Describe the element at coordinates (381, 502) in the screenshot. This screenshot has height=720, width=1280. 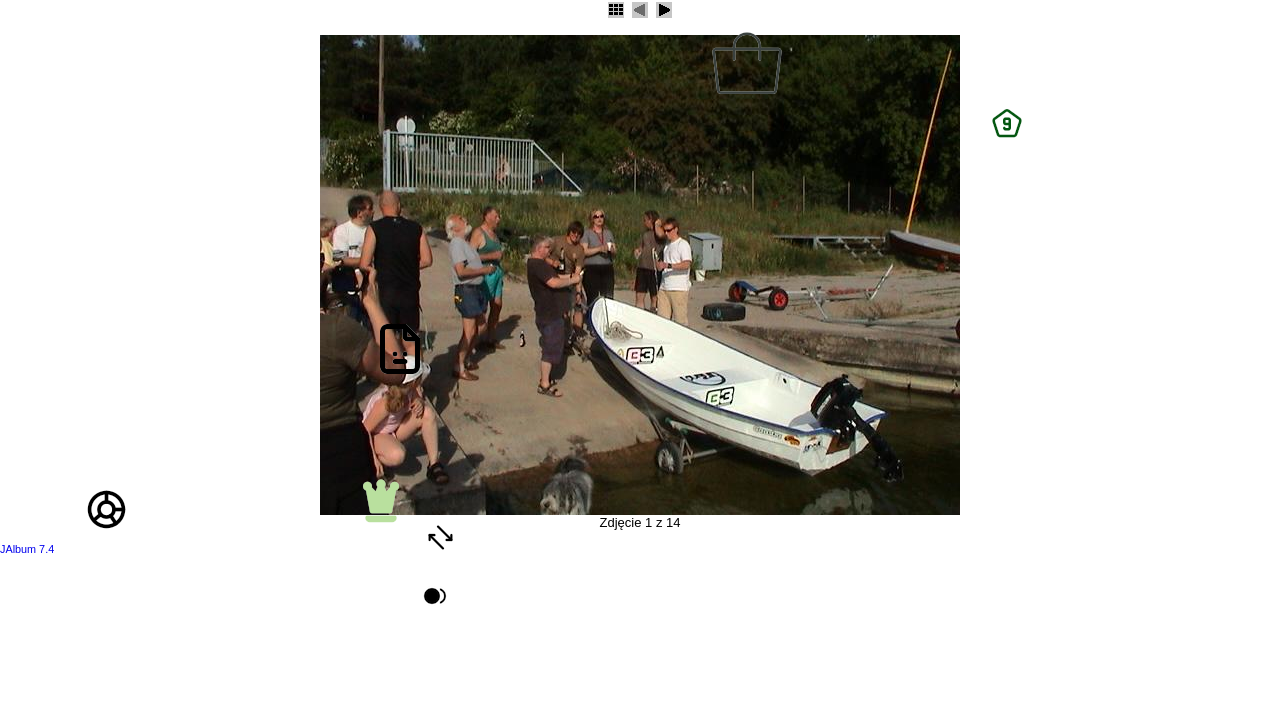
I see `select queen piece in chess game` at that location.